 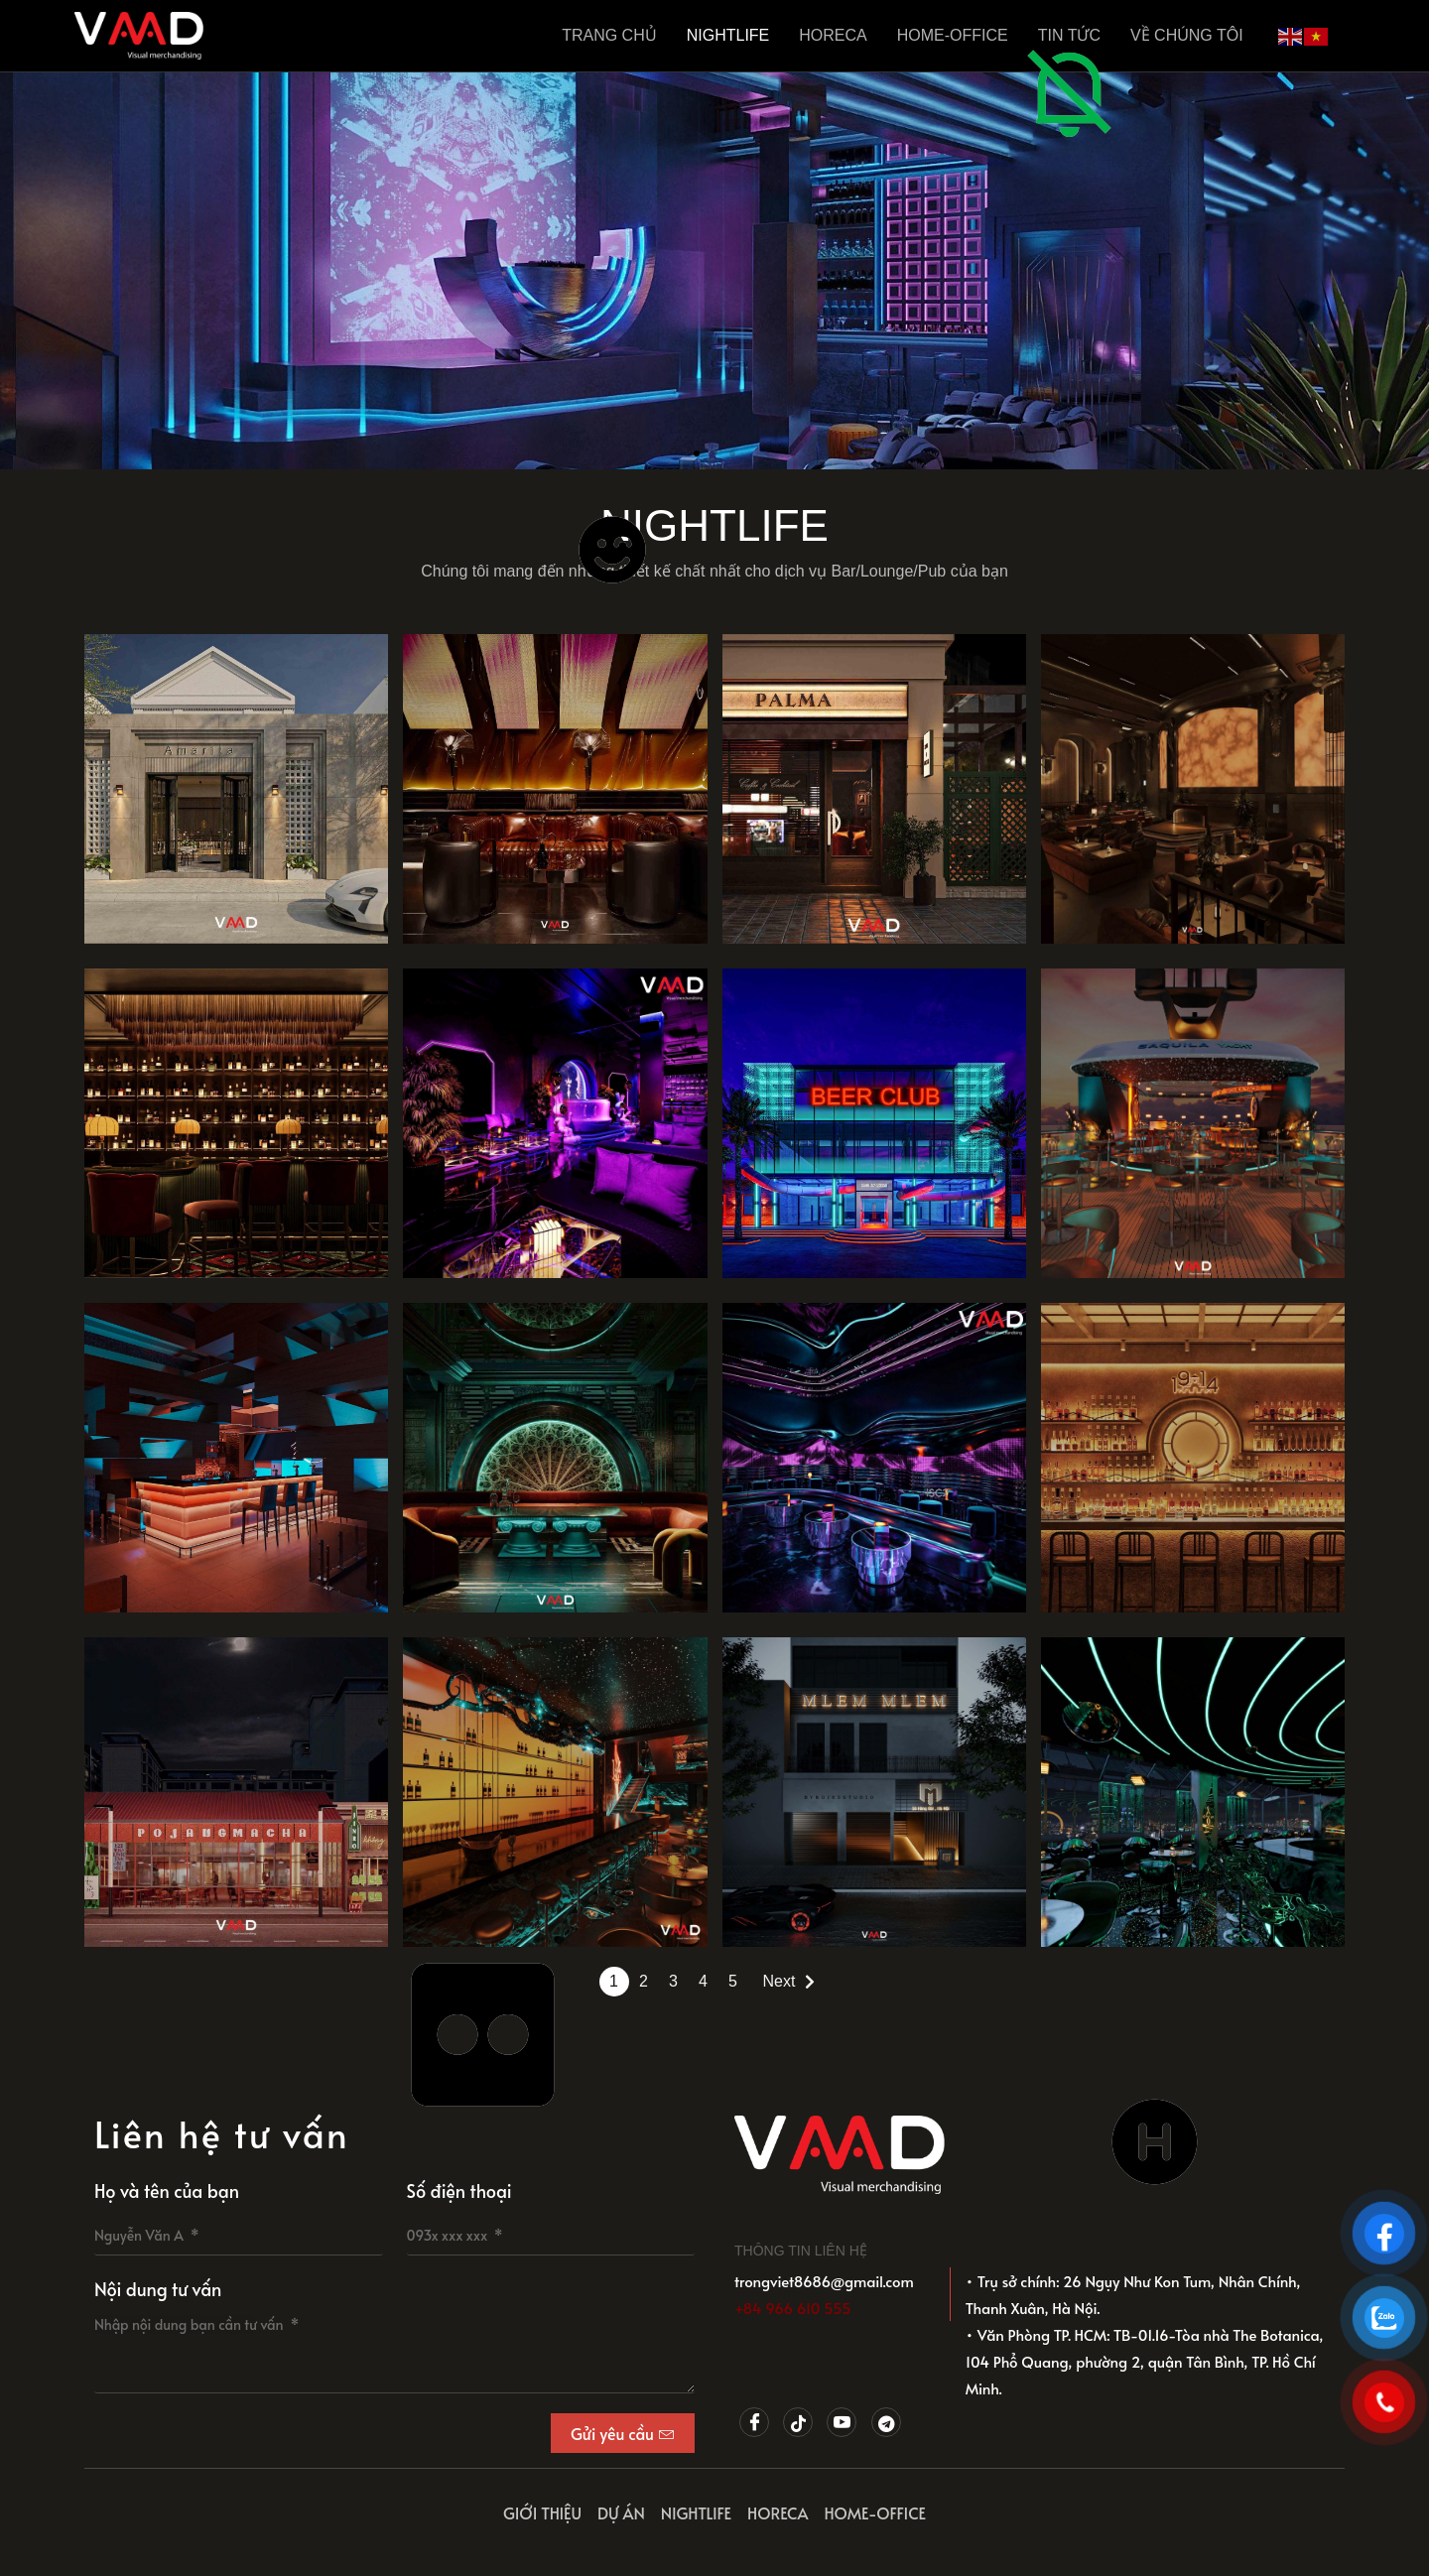 I want to click on mute notifications, so click(x=1069, y=91).